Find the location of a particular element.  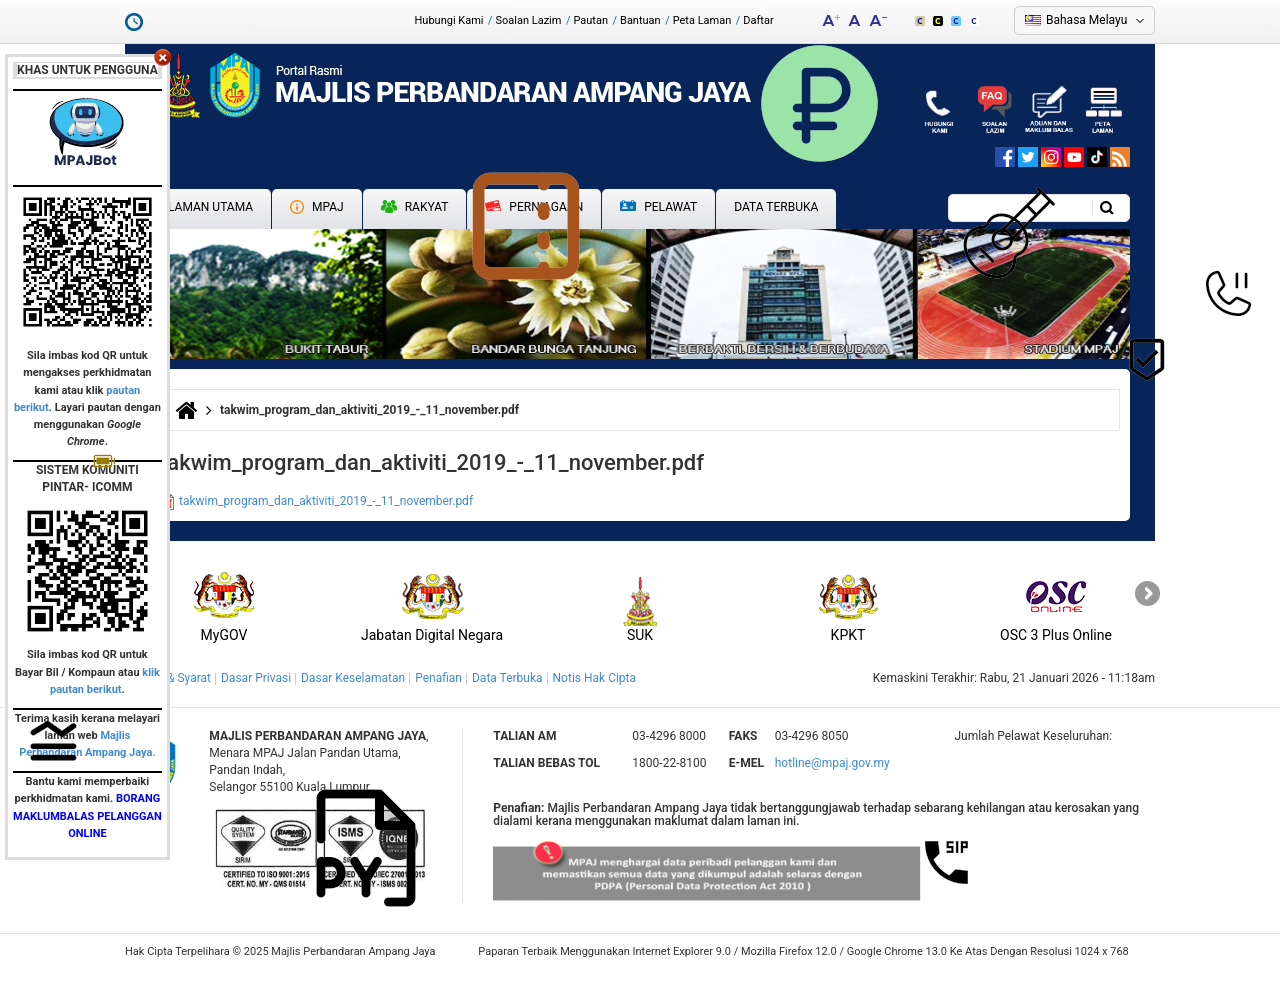

make a SIP (internet-based) phone call is located at coordinates (946, 862).